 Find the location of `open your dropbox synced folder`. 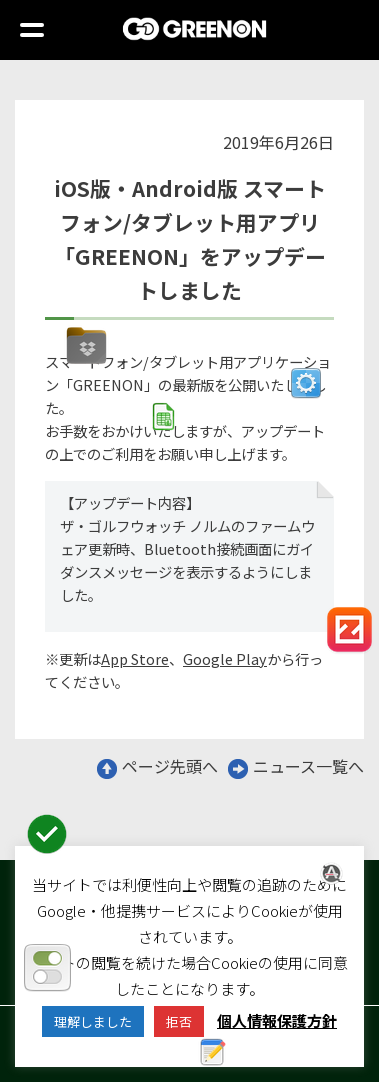

open your dropbox synced folder is located at coordinates (86, 345).